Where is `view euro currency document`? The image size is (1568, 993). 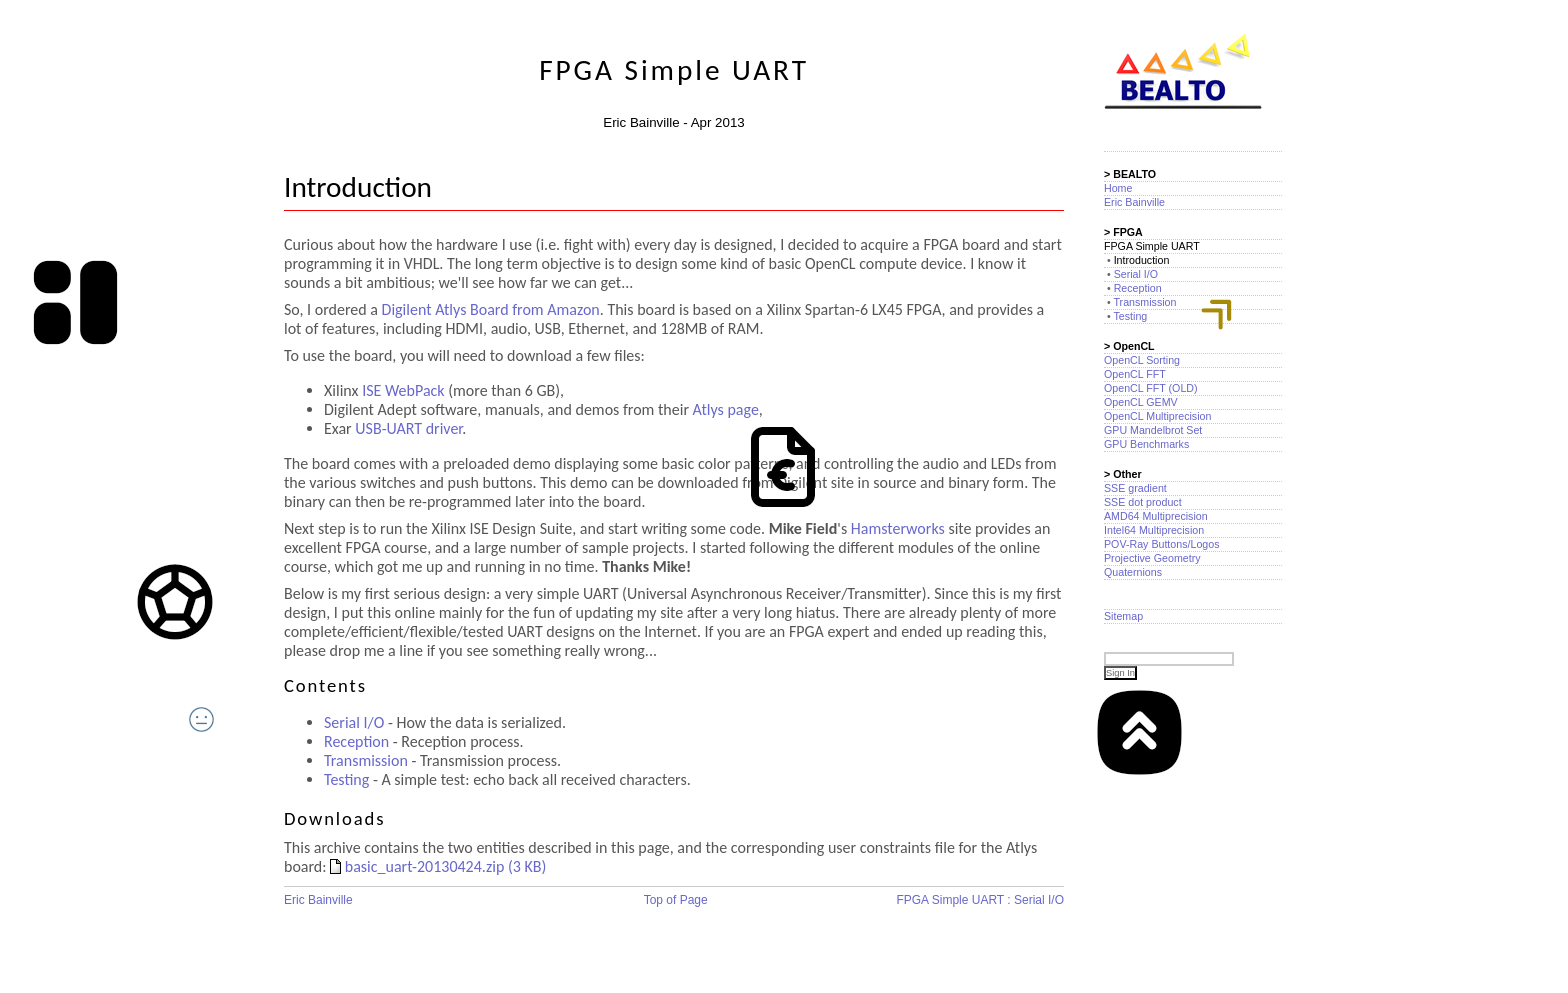
view euro currency document is located at coordinates (783, 467).